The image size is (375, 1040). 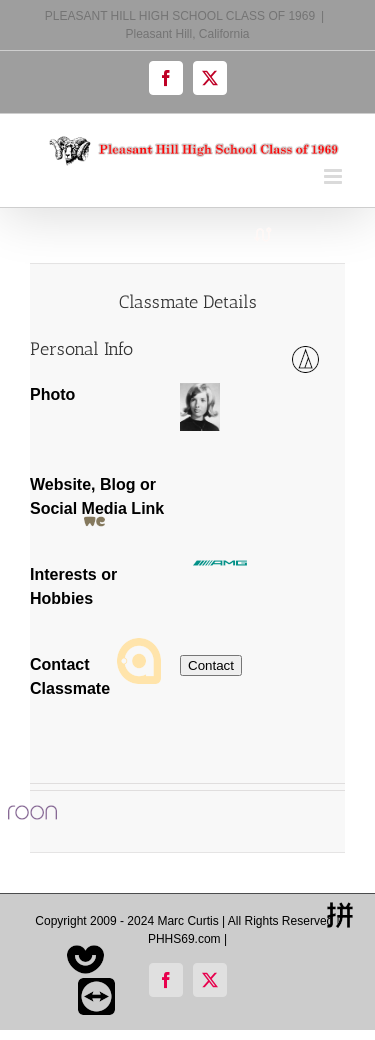 What do you see at coordinates (263, 235) in the screenshot?
I see `view navigation route between two points` at bounding box center [263, 235].